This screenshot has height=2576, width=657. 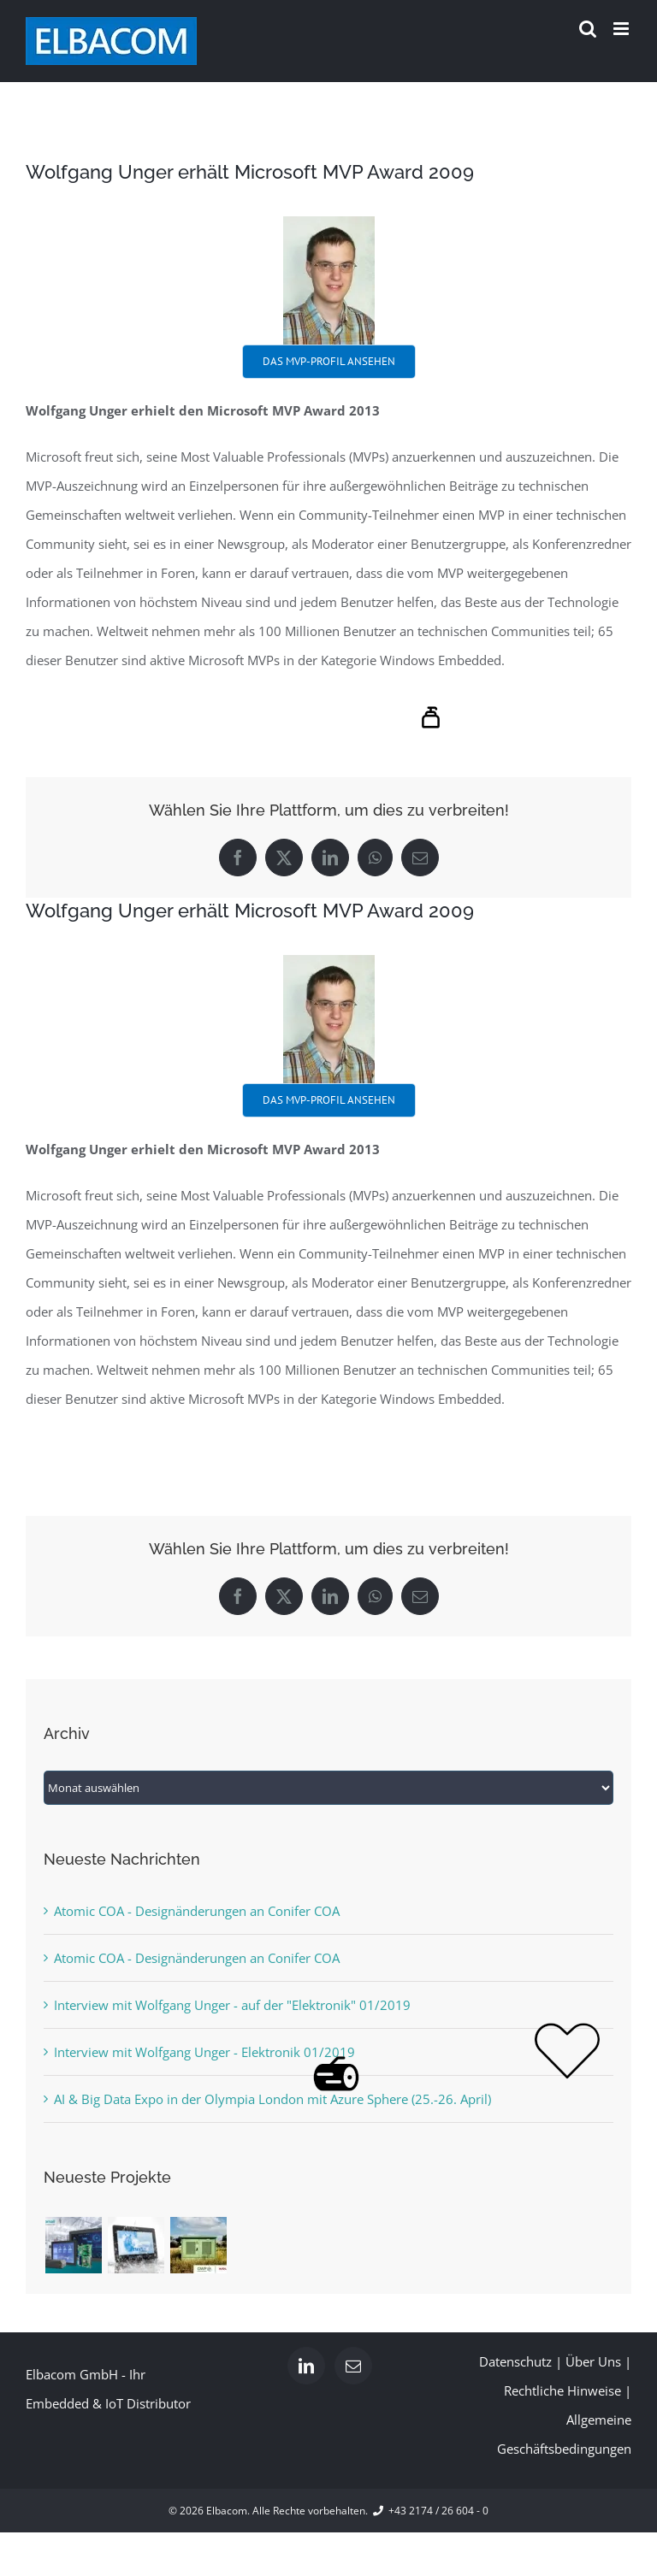 I want to click on add to favorites, so click(x=567, y=2048).